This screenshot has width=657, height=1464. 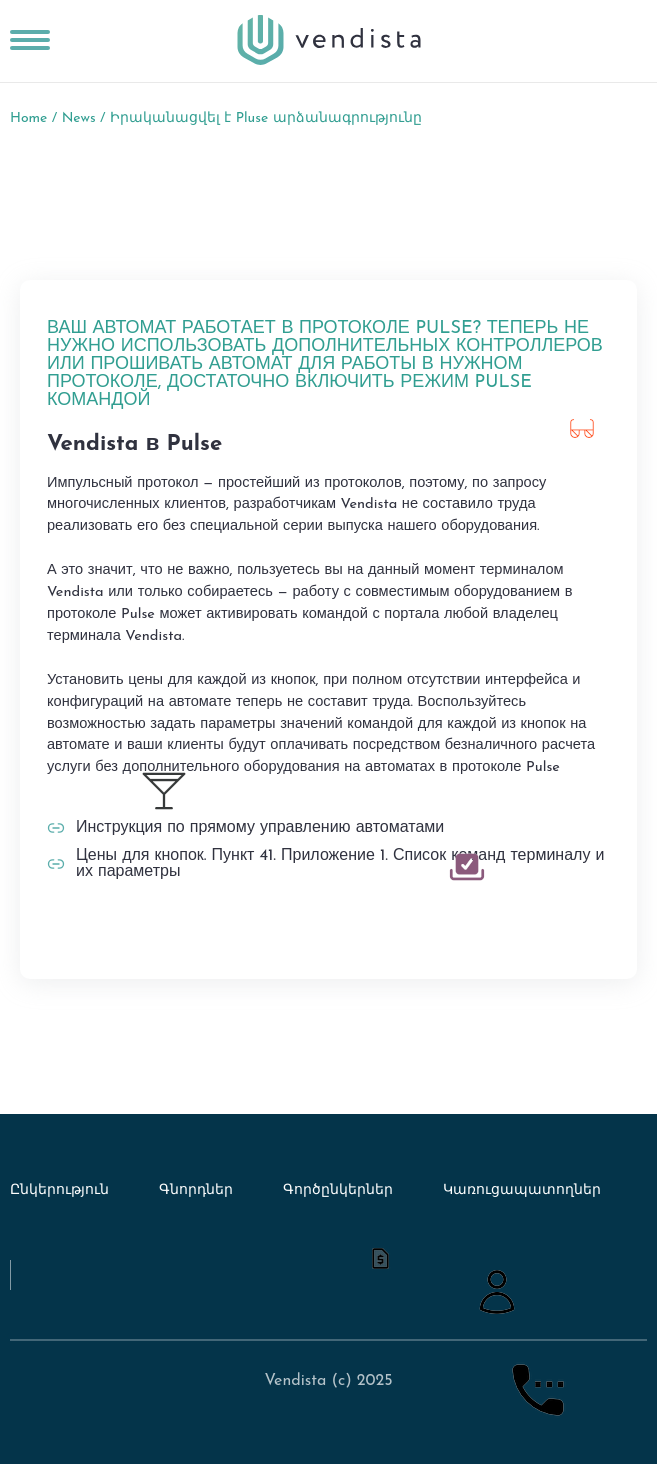 I want to click on access phone or call settings, so click(x=538, y=1390).